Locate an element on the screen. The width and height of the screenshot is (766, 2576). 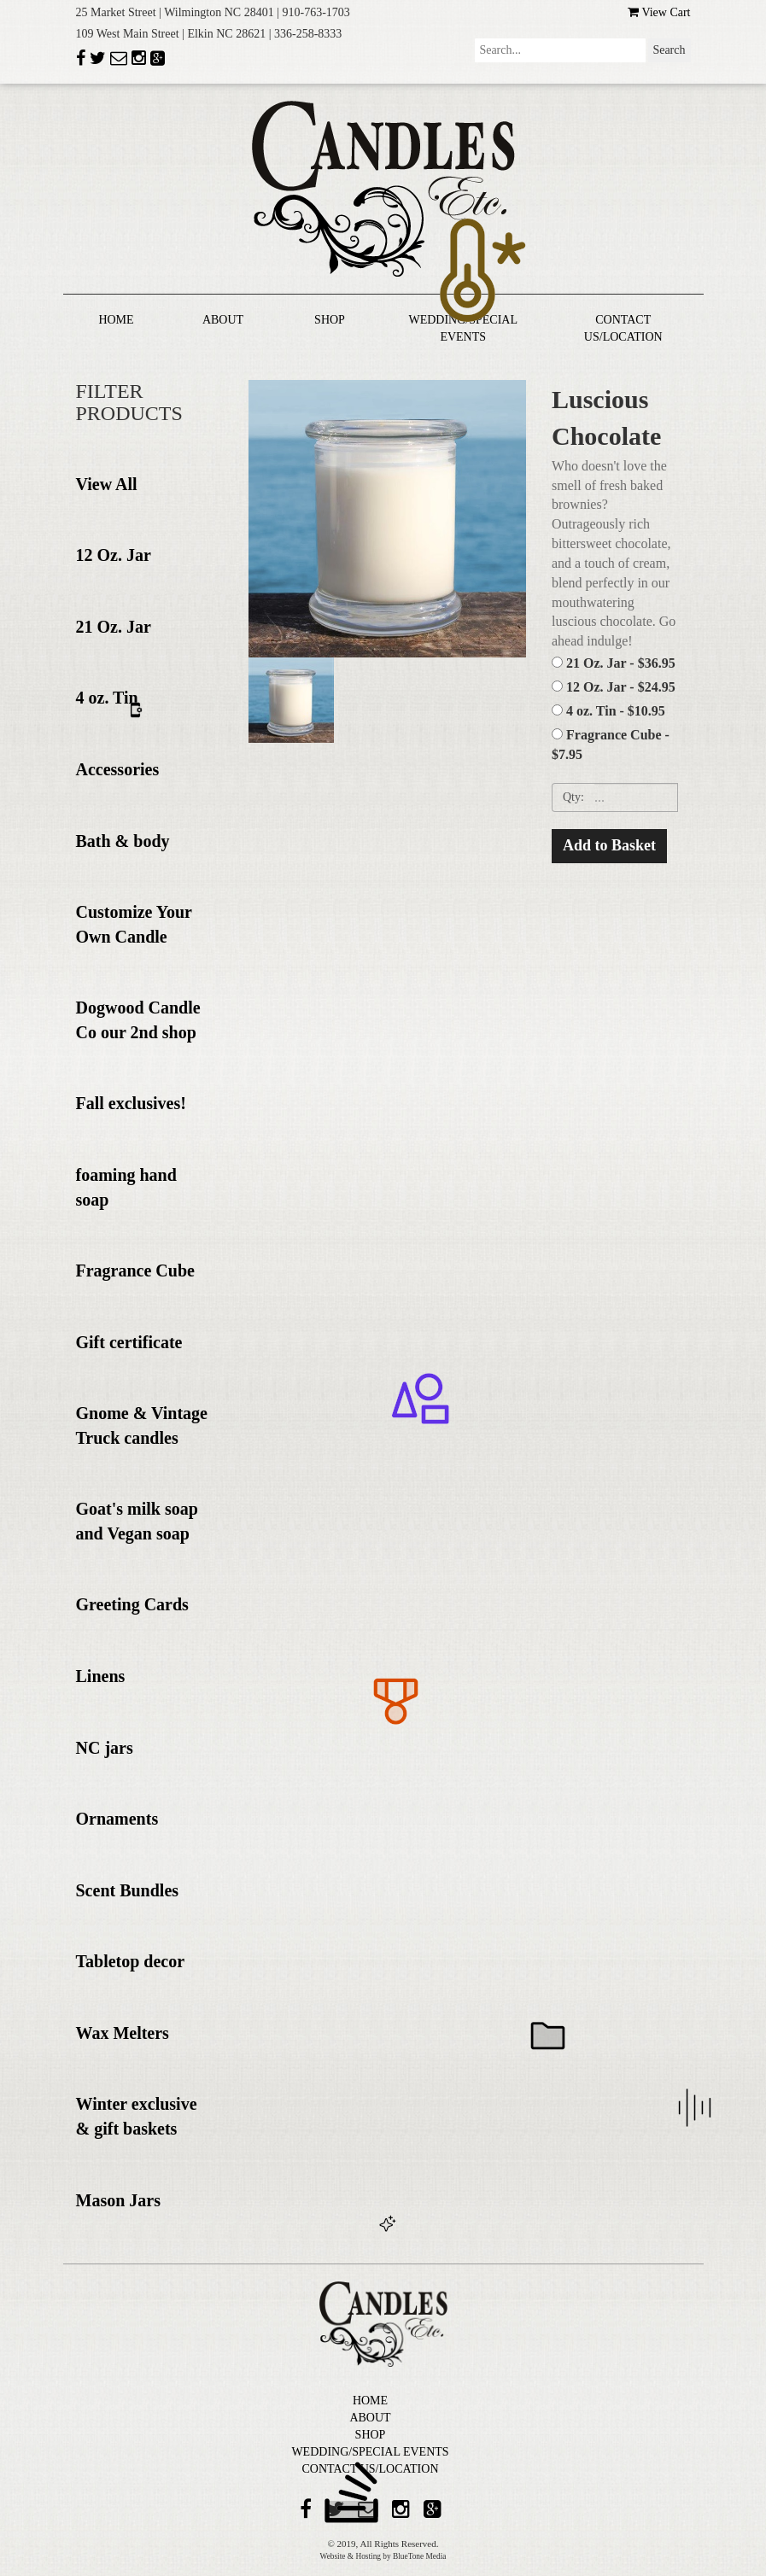
indicates low temperature or cold conditions is located at coordinates (471, 270).